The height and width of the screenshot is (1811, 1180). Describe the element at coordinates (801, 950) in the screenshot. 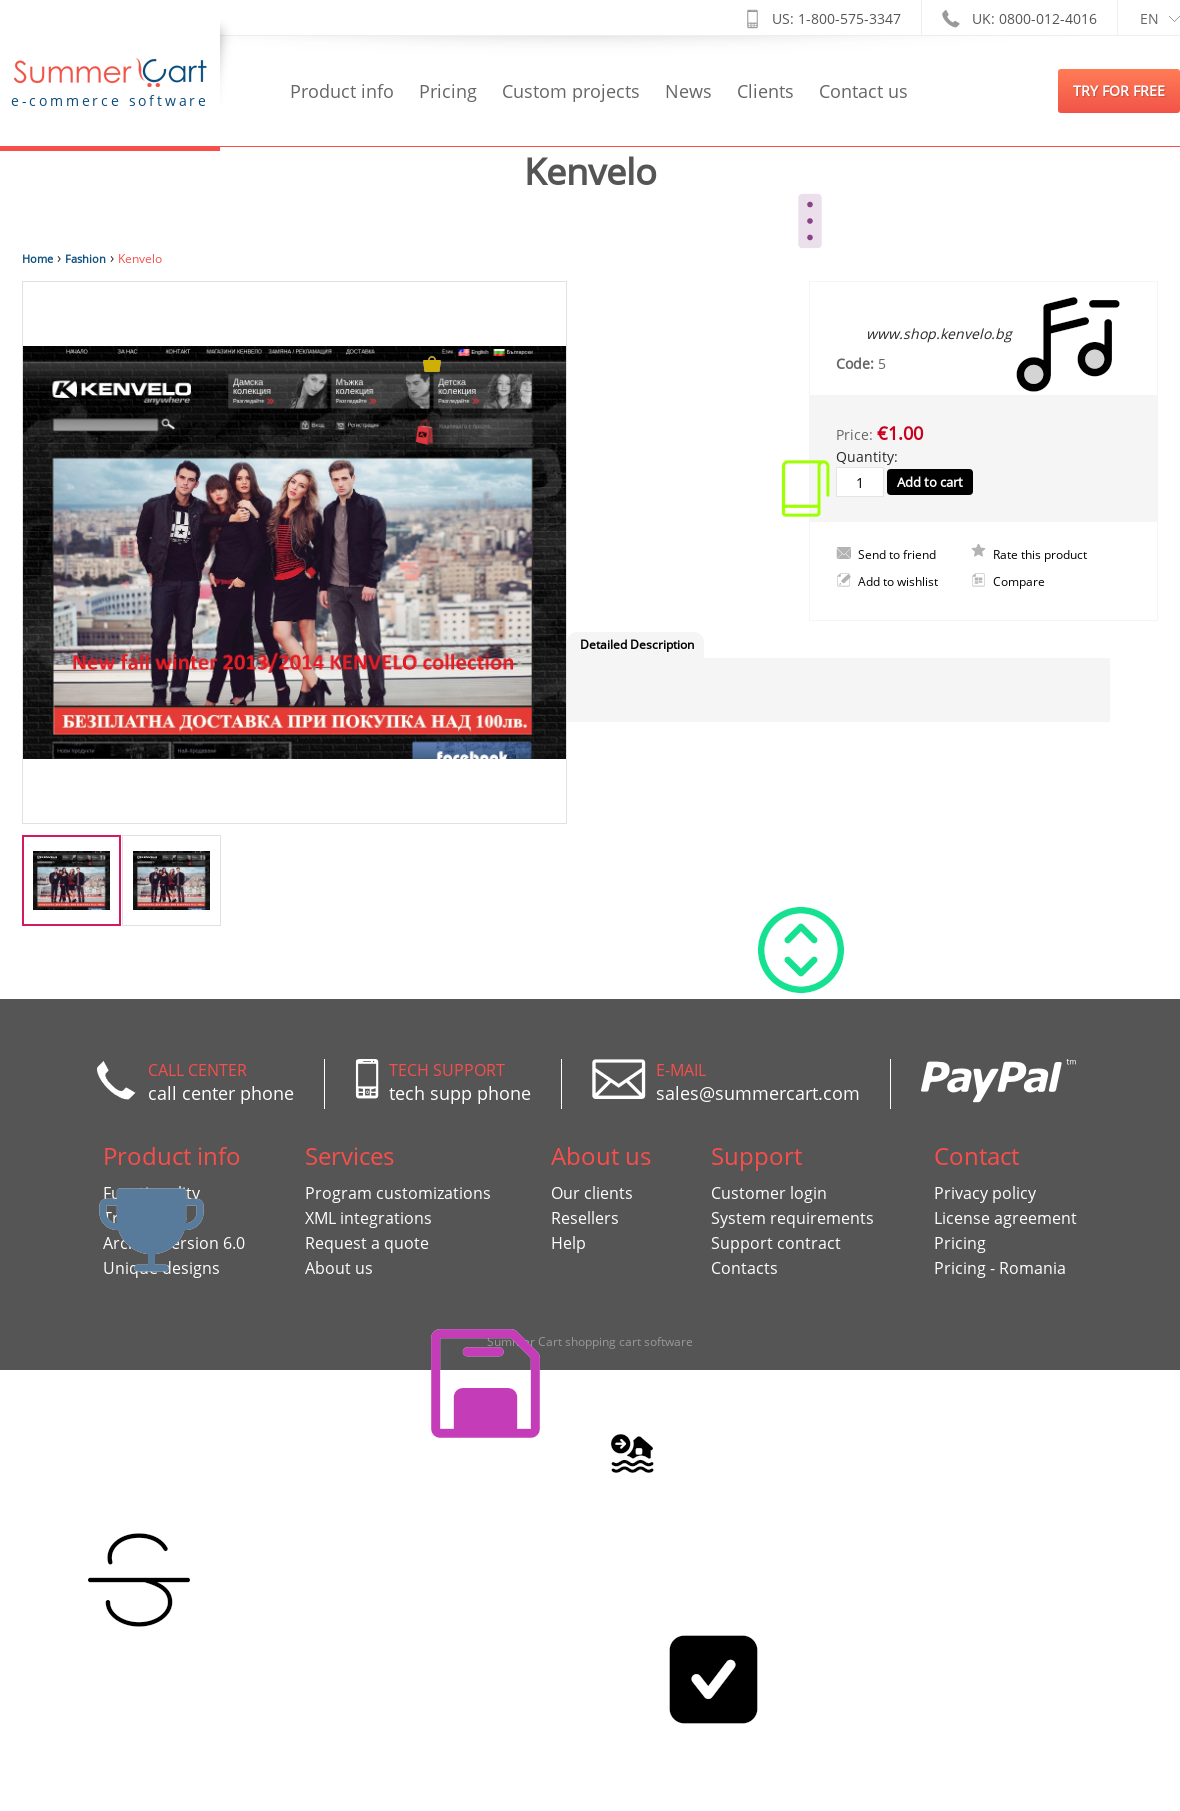

I see `expand or collapse a section` at that location.